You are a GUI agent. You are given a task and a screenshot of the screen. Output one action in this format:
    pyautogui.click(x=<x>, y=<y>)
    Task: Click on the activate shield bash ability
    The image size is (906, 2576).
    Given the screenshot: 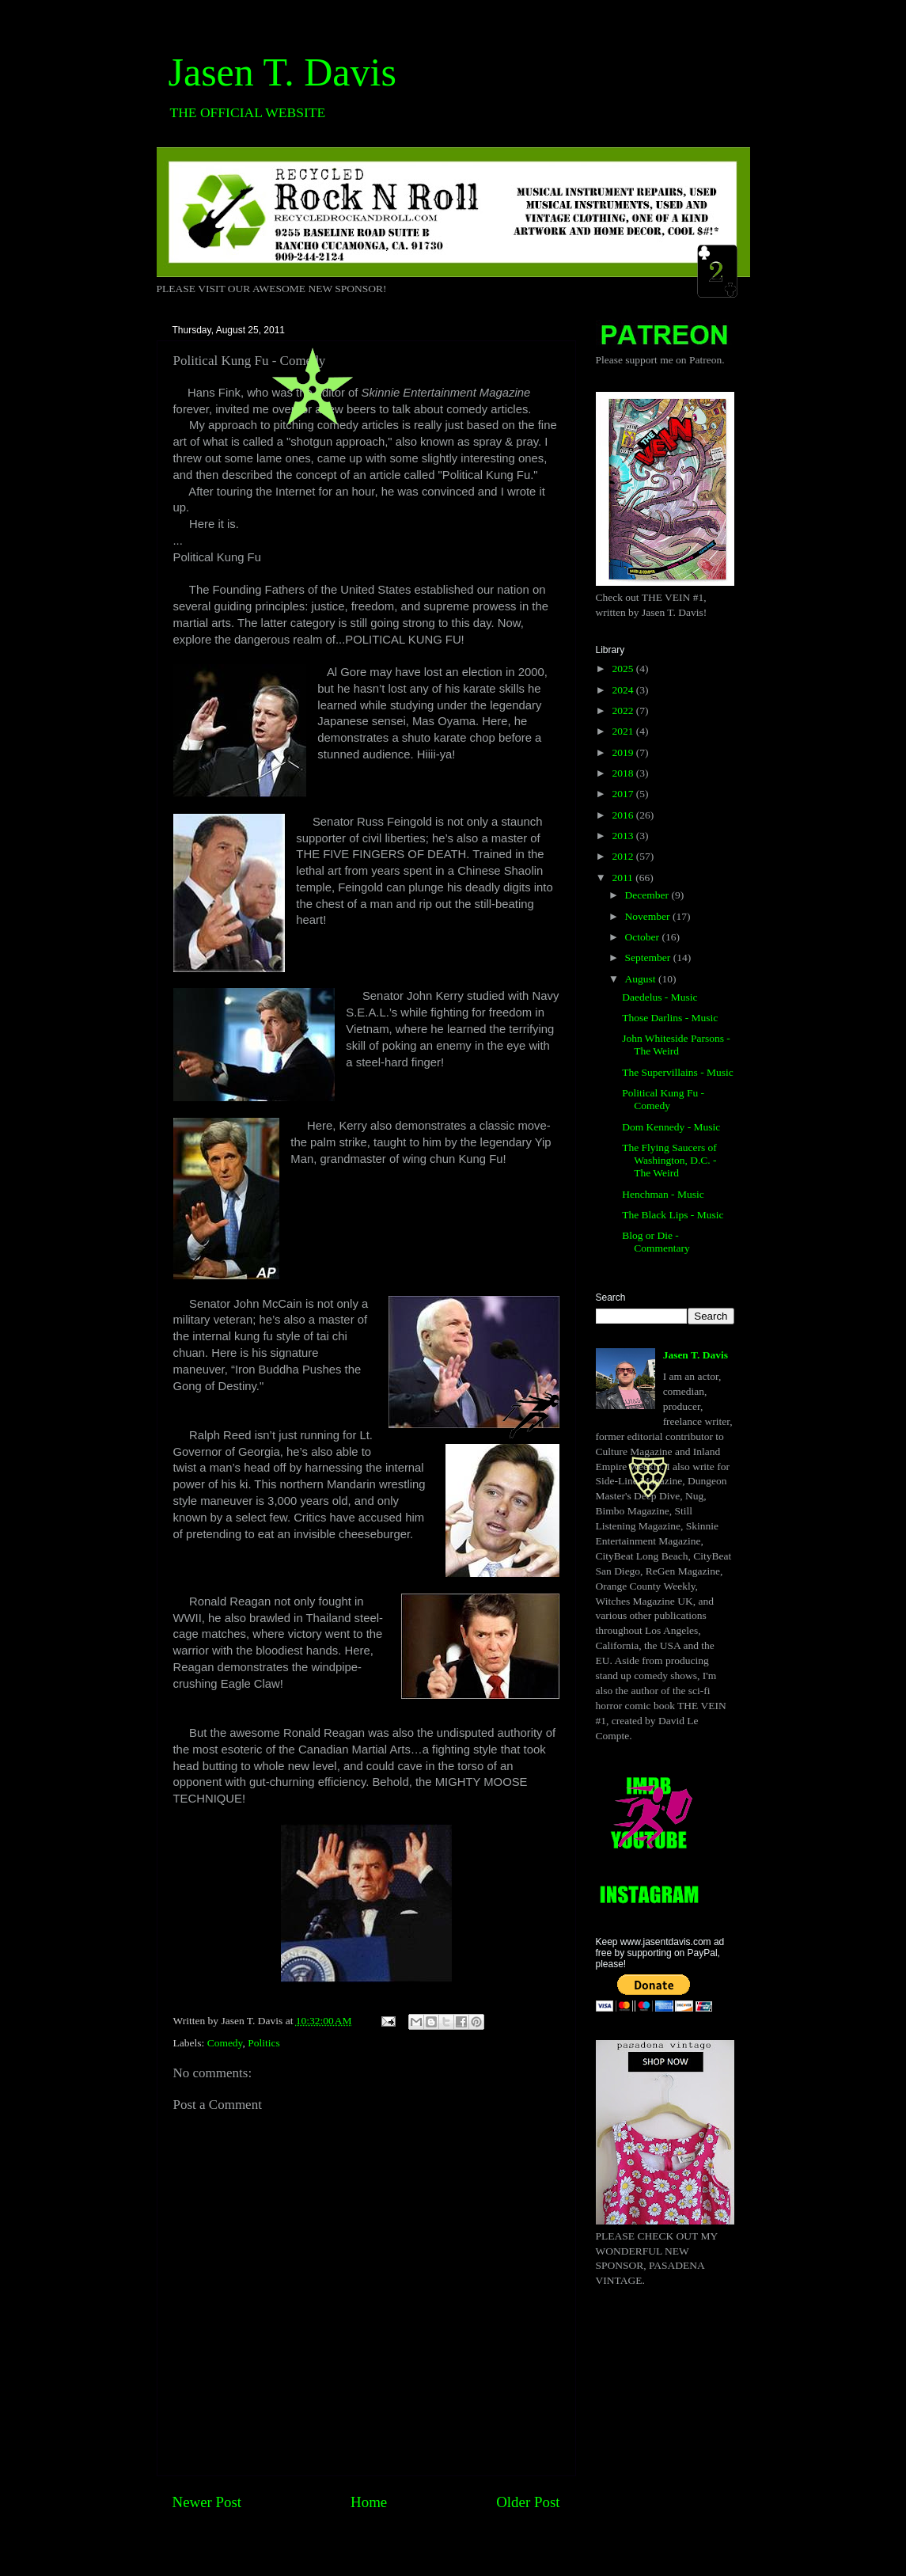 What is the action you would take?
    pyautogui.click(x=653, y=1817)
    